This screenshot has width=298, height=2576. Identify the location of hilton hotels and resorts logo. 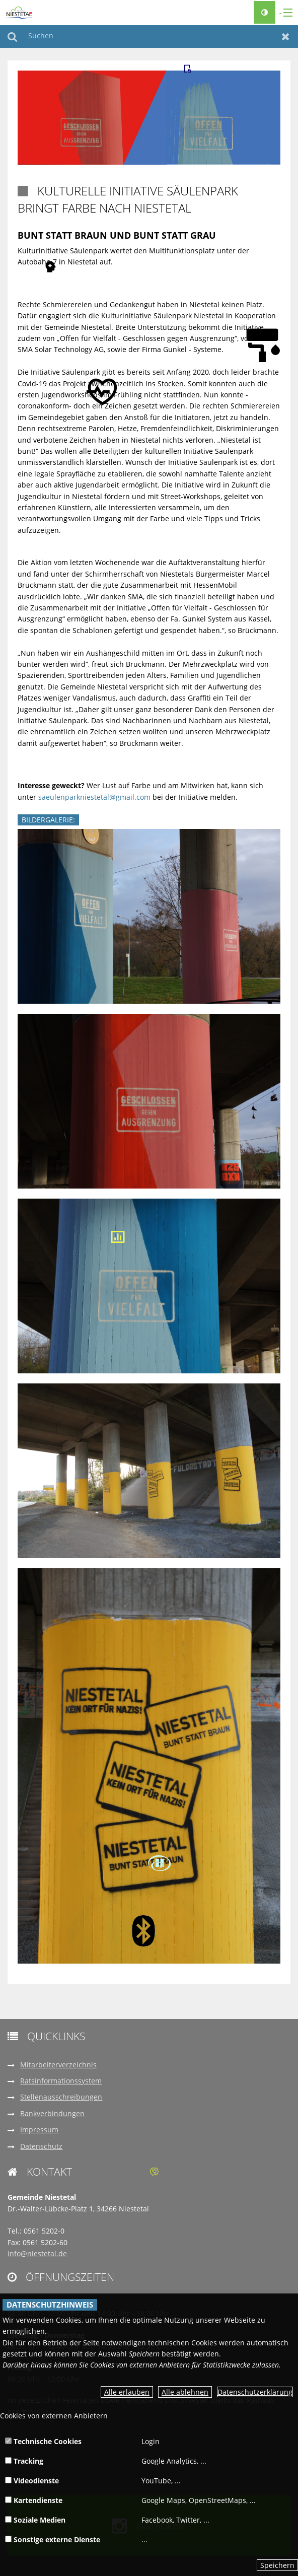
(159, 1863).